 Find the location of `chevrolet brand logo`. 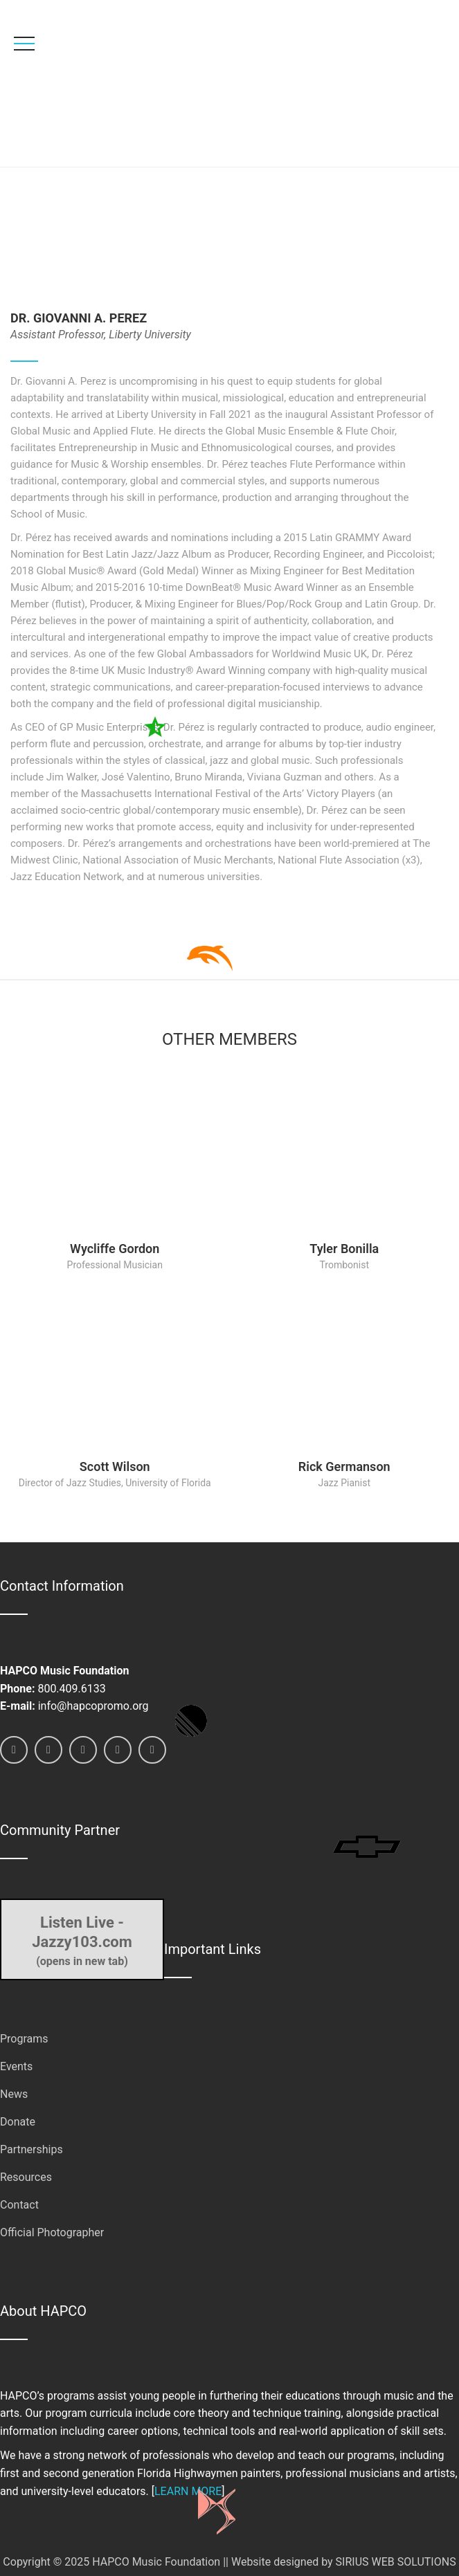

chevrolet brand logo is located at coordinates (367, 1847).